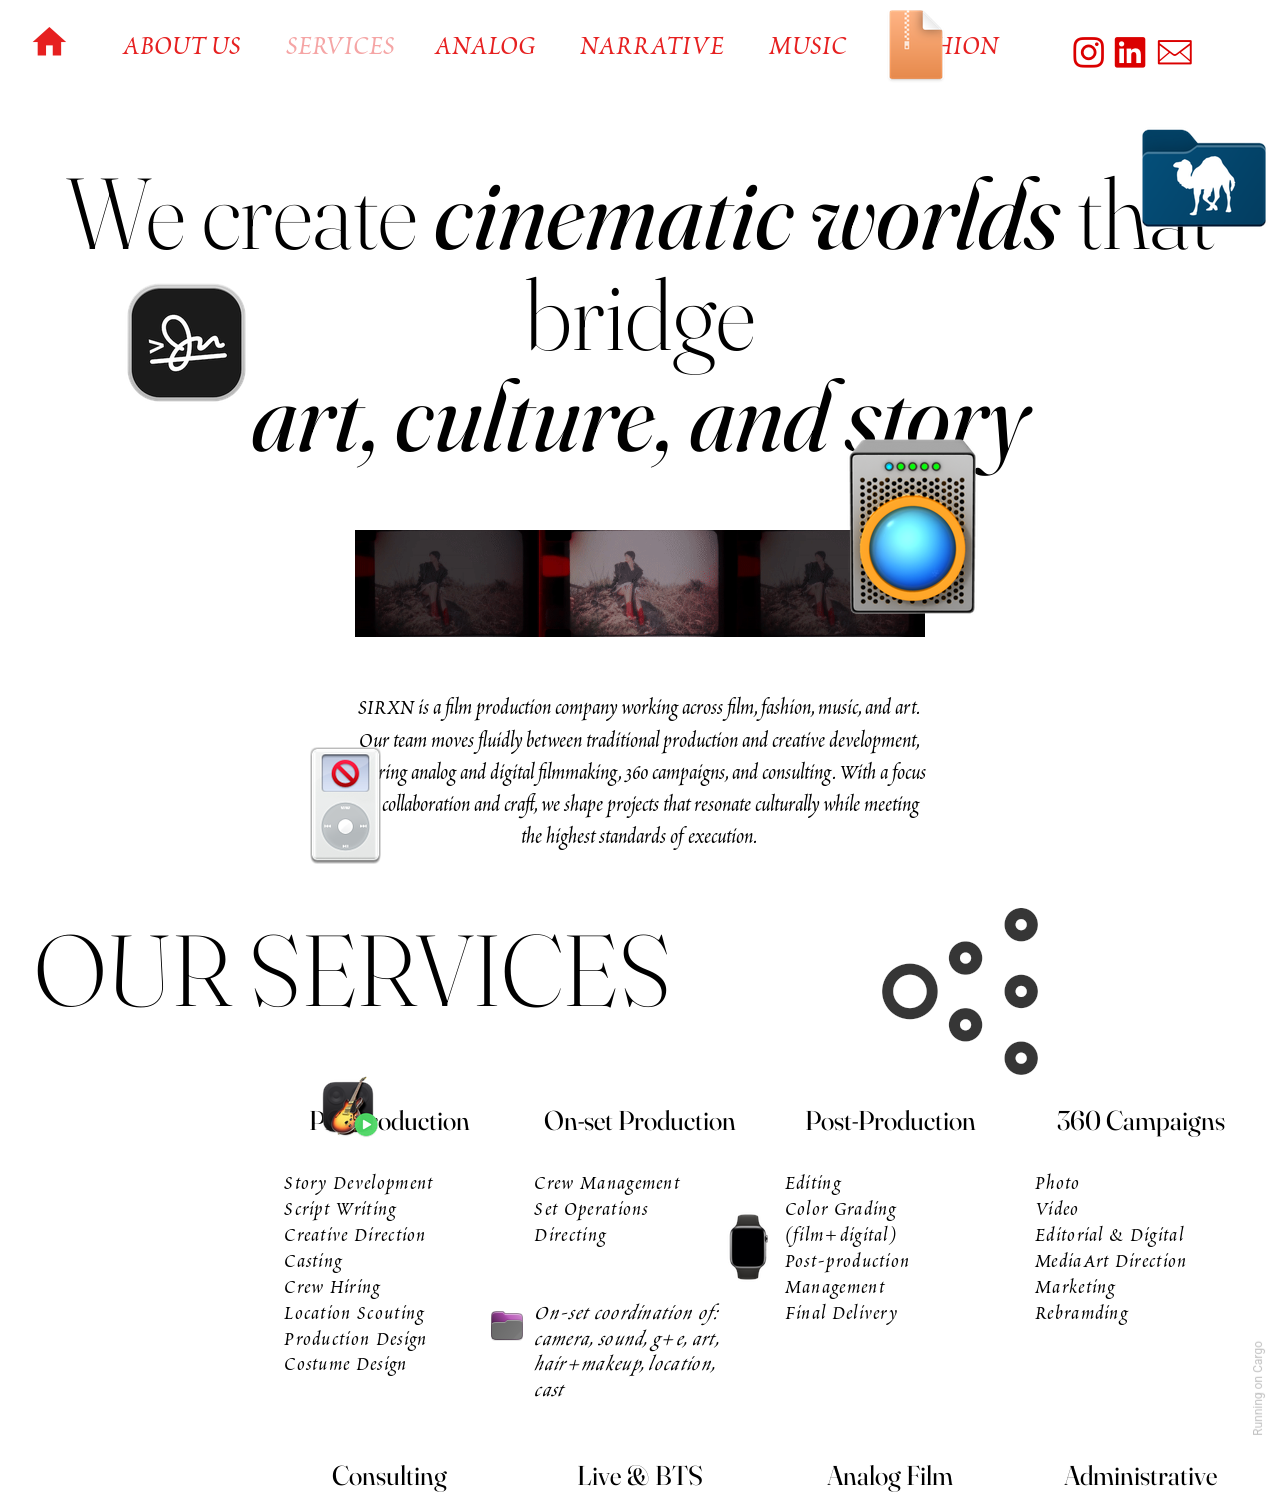 This screenshot has width=1280, height=1497. Describe the element at coordinates (345, 805) in the screenshot. I see `iPod device not connected or unavailable` at that location.